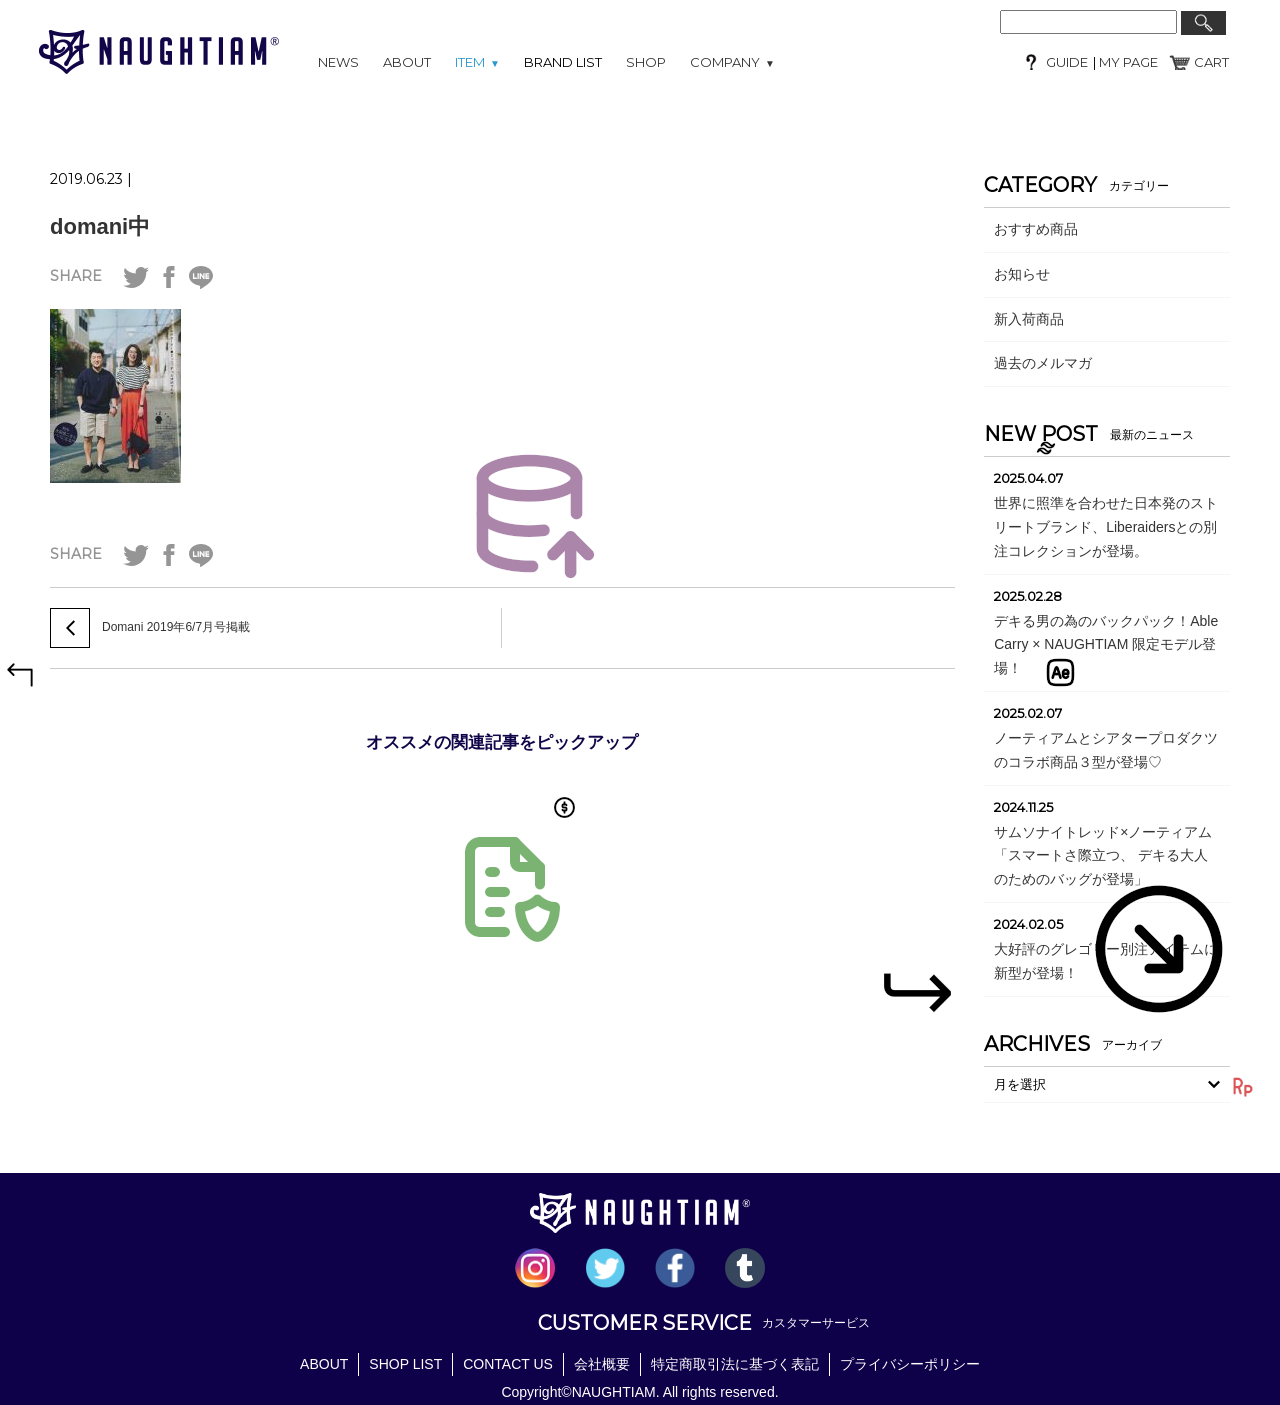 The image size is (1280, 1405). Describe the element at coordinates (510, 887) in the screenshot. I see `view protected or secure document` at that location.